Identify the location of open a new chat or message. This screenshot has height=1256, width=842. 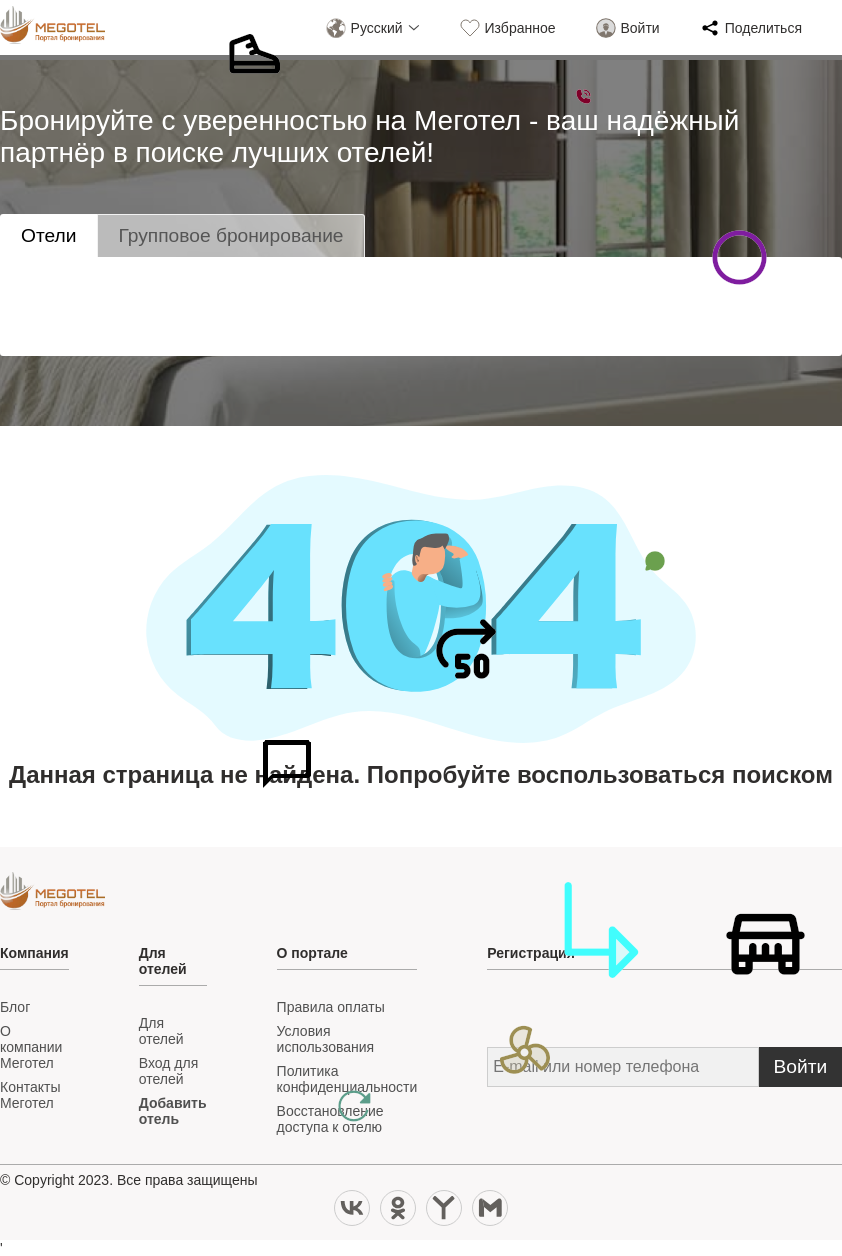
(287, 764).